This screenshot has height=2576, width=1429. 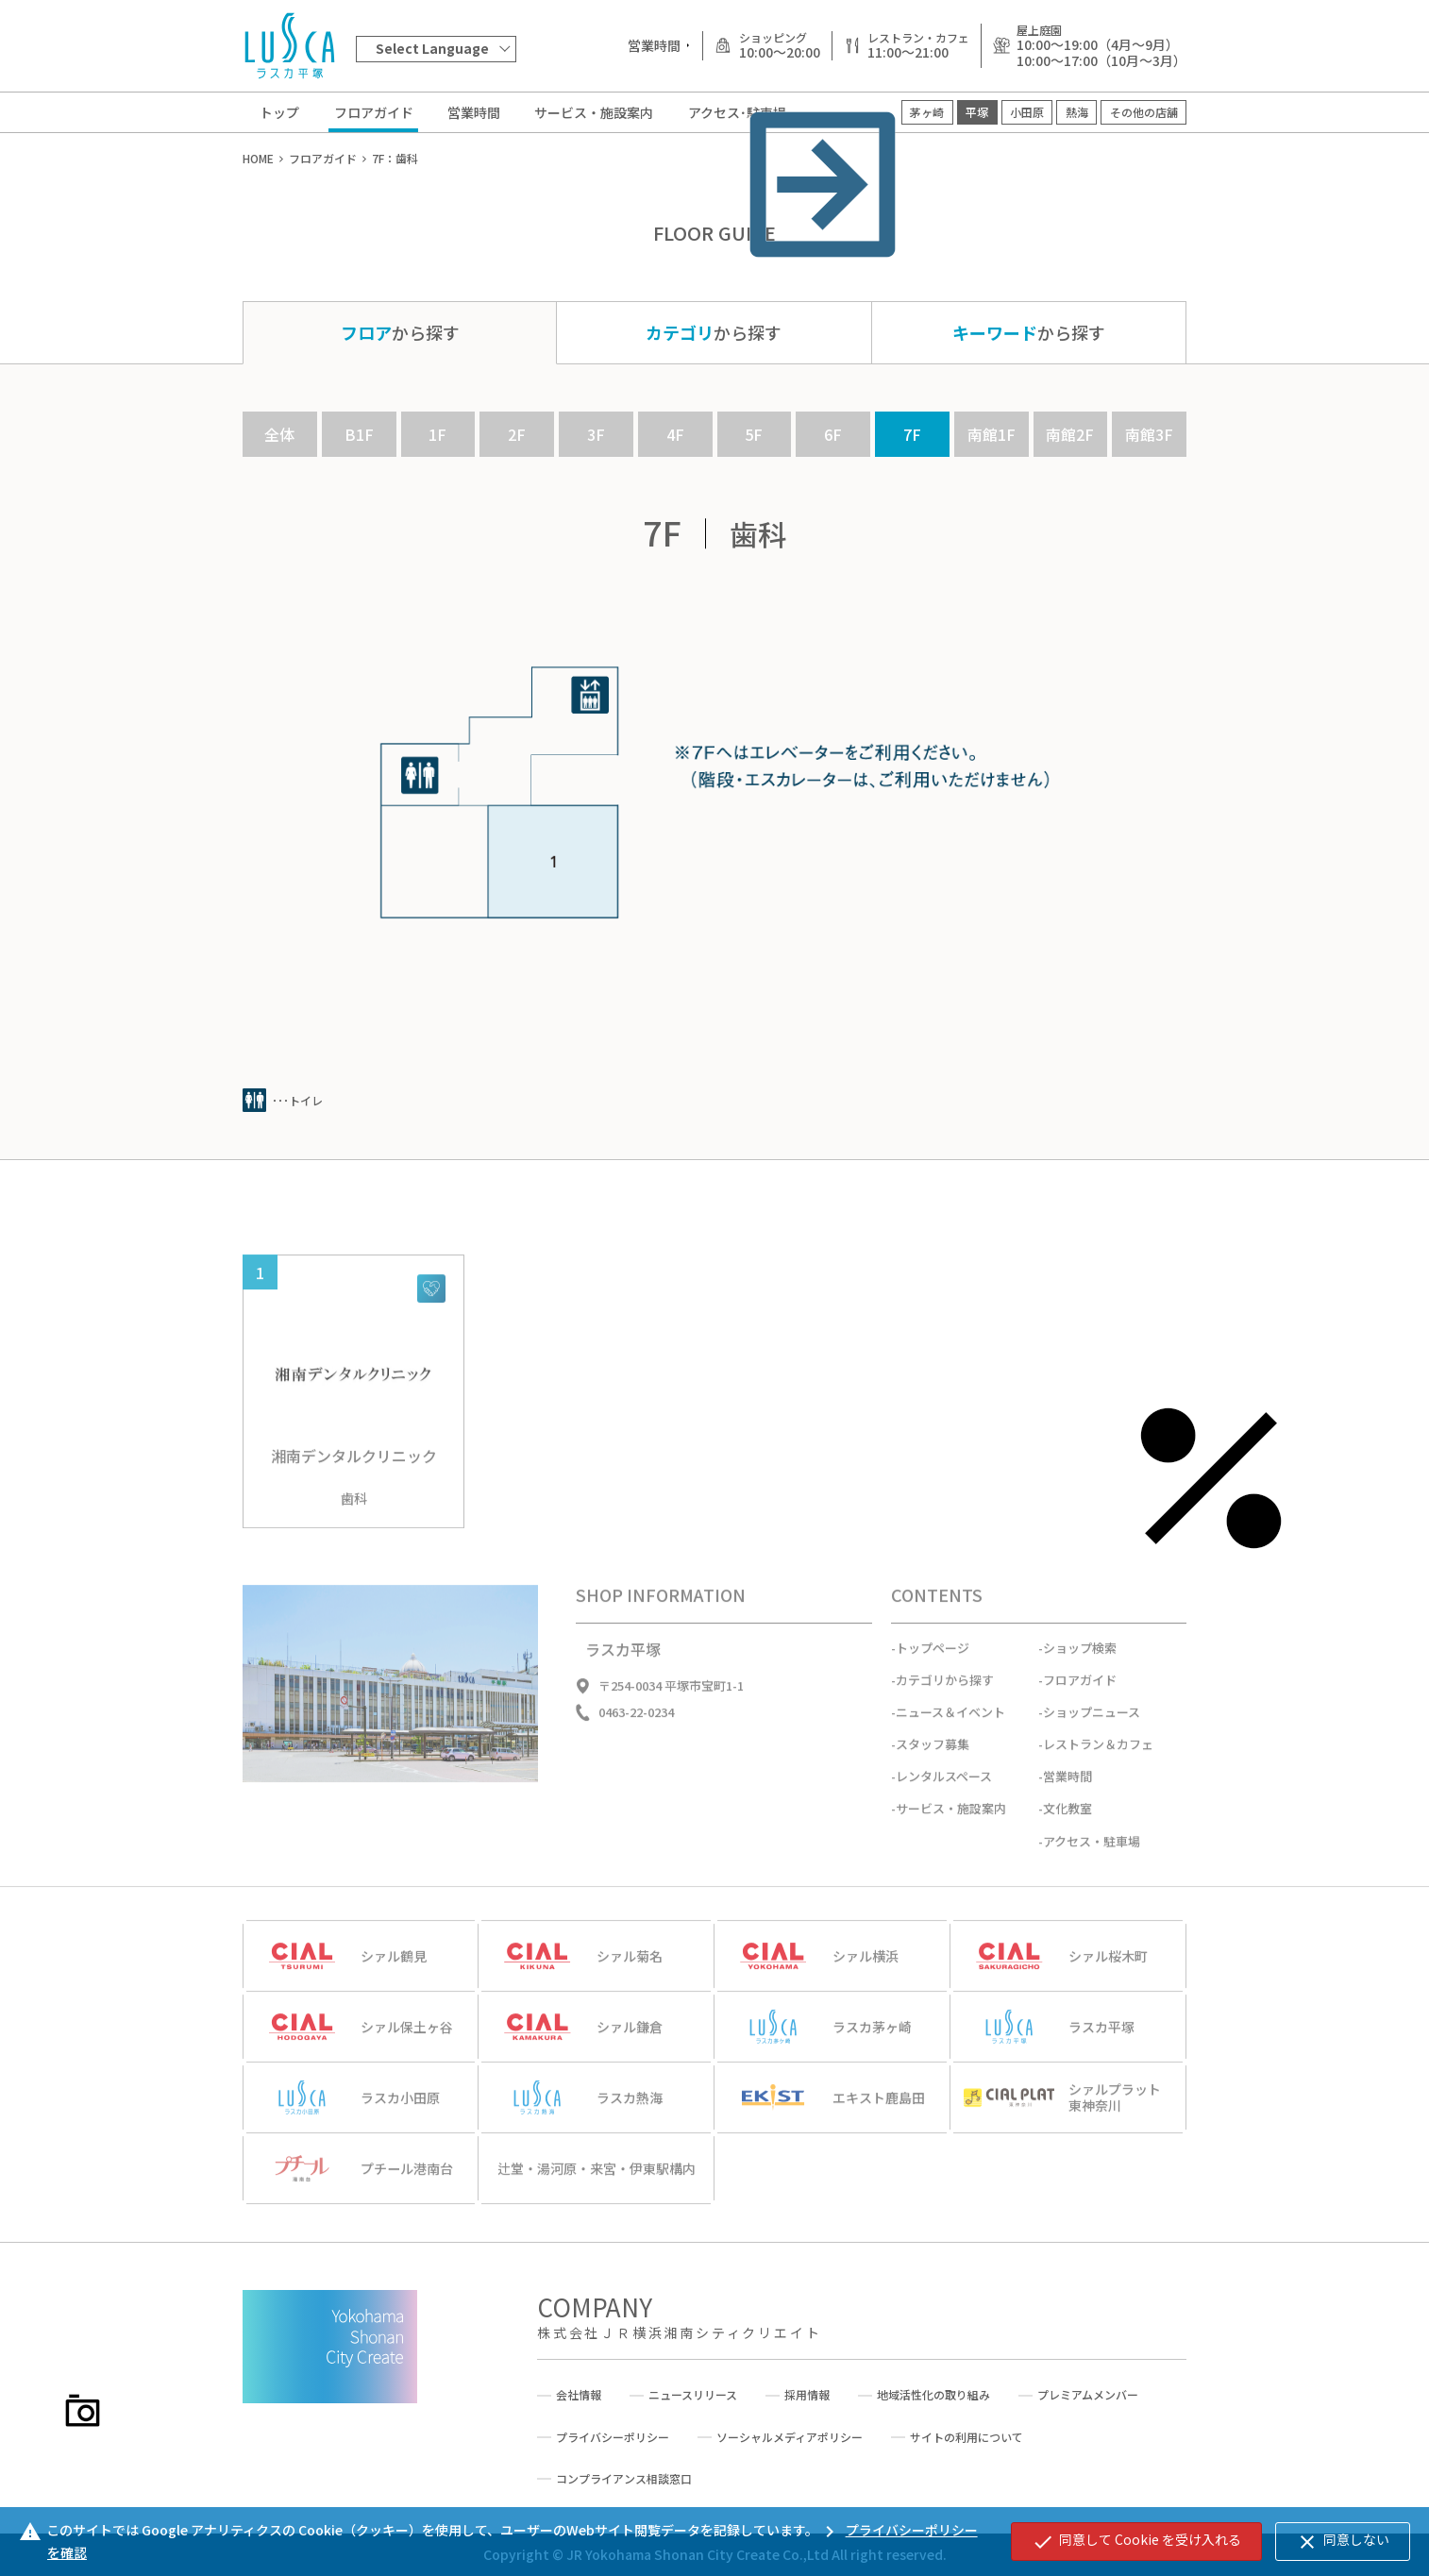 What do you see at coordinates (1211, 1478) in the screenshot?
I see `view discount or promotional offer` at bounding box center [1211, 1478].